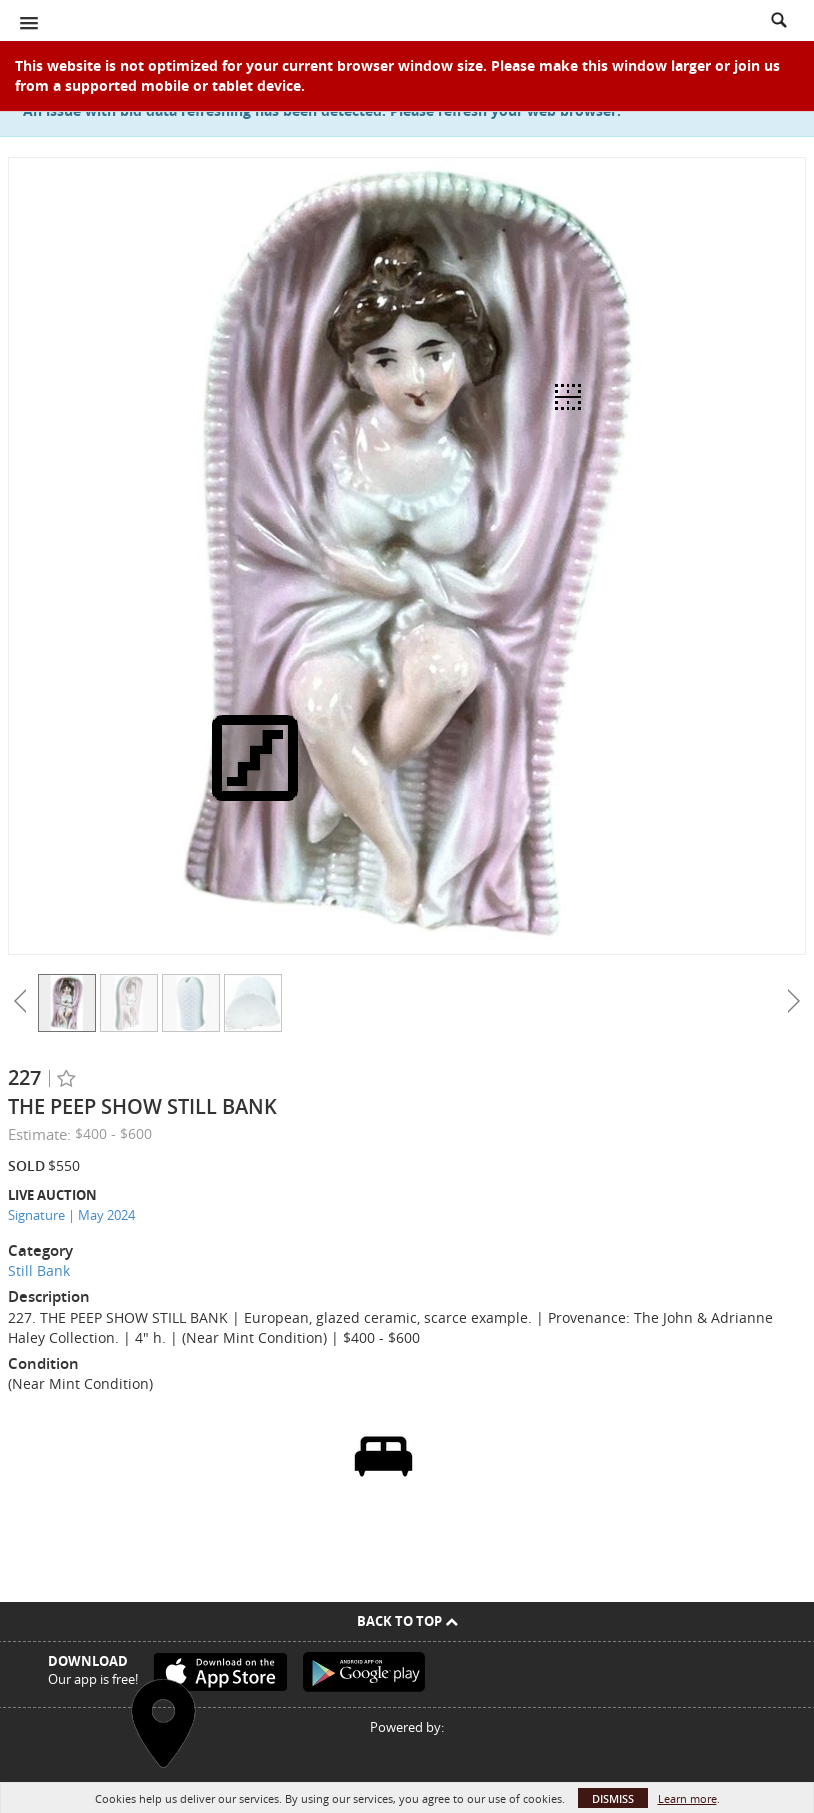 This screenshot has width=814, height=1813. What do you see at coordinates (383, 1456) in the screenshot?
I see `view hotel room or accommodation options` at bounding box center [383, 1456].